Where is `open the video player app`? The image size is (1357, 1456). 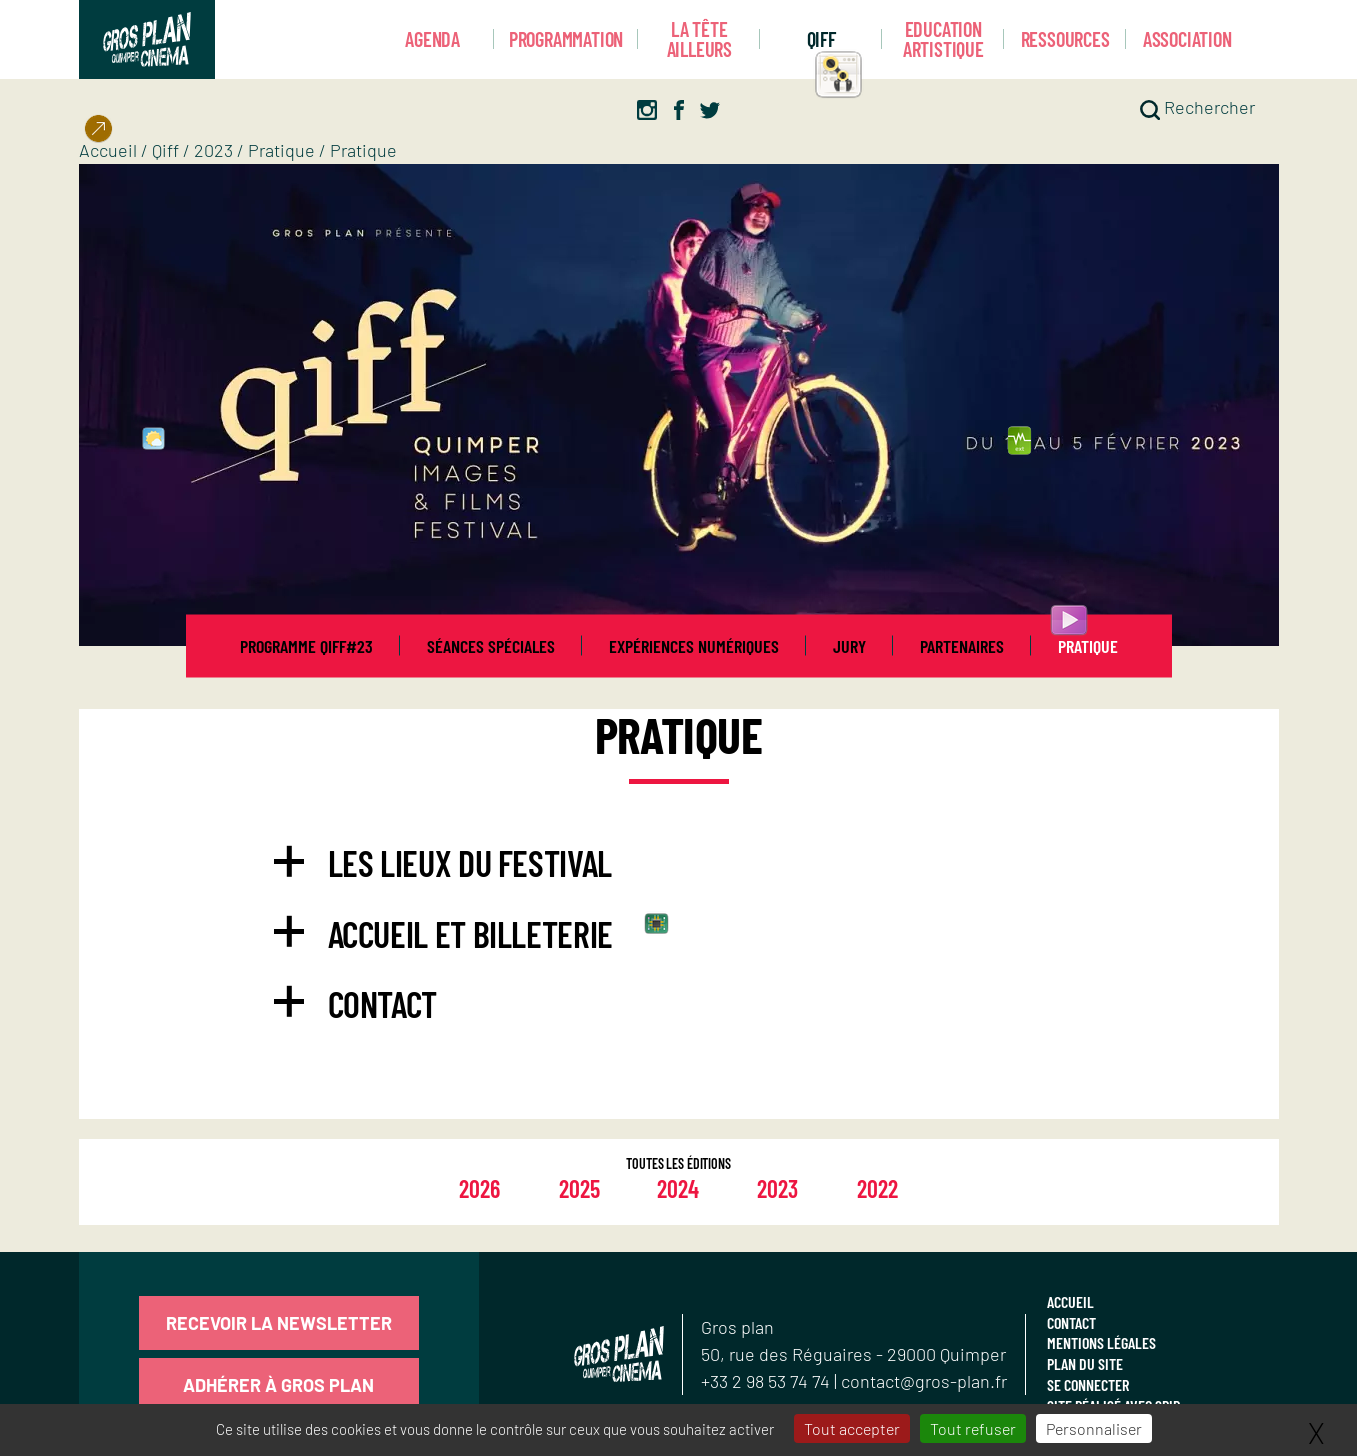
open the video player app is located at coordinates (1069, 620).